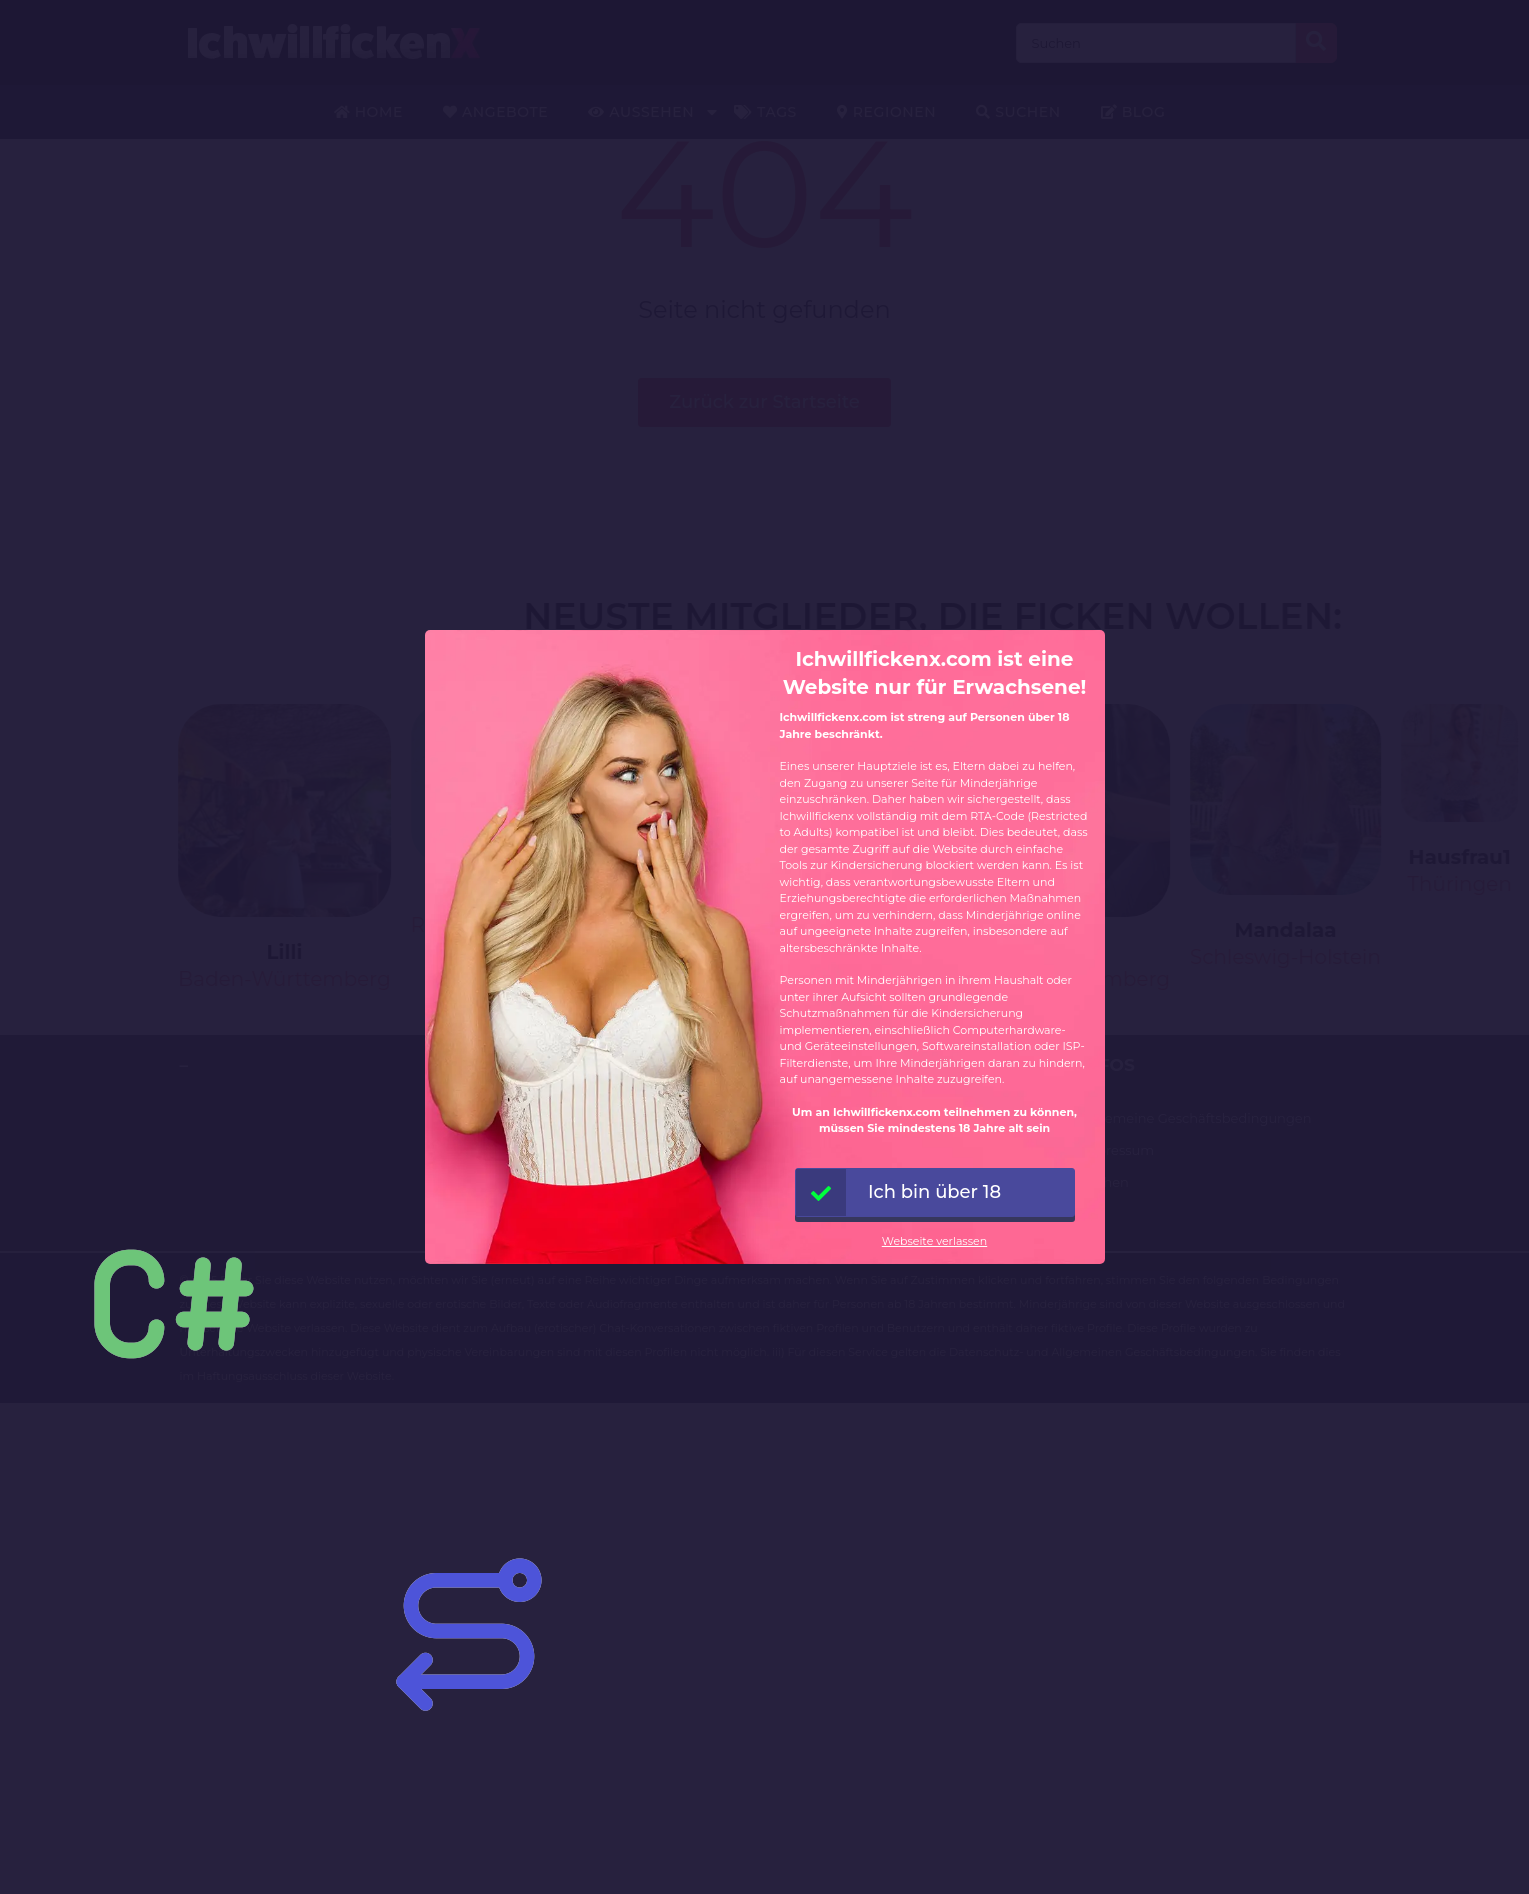  What do you see at coordinates (469, 1631) in the screenshot?
I see `turn left ahead in navigation` at bounding box center [469, 1631].